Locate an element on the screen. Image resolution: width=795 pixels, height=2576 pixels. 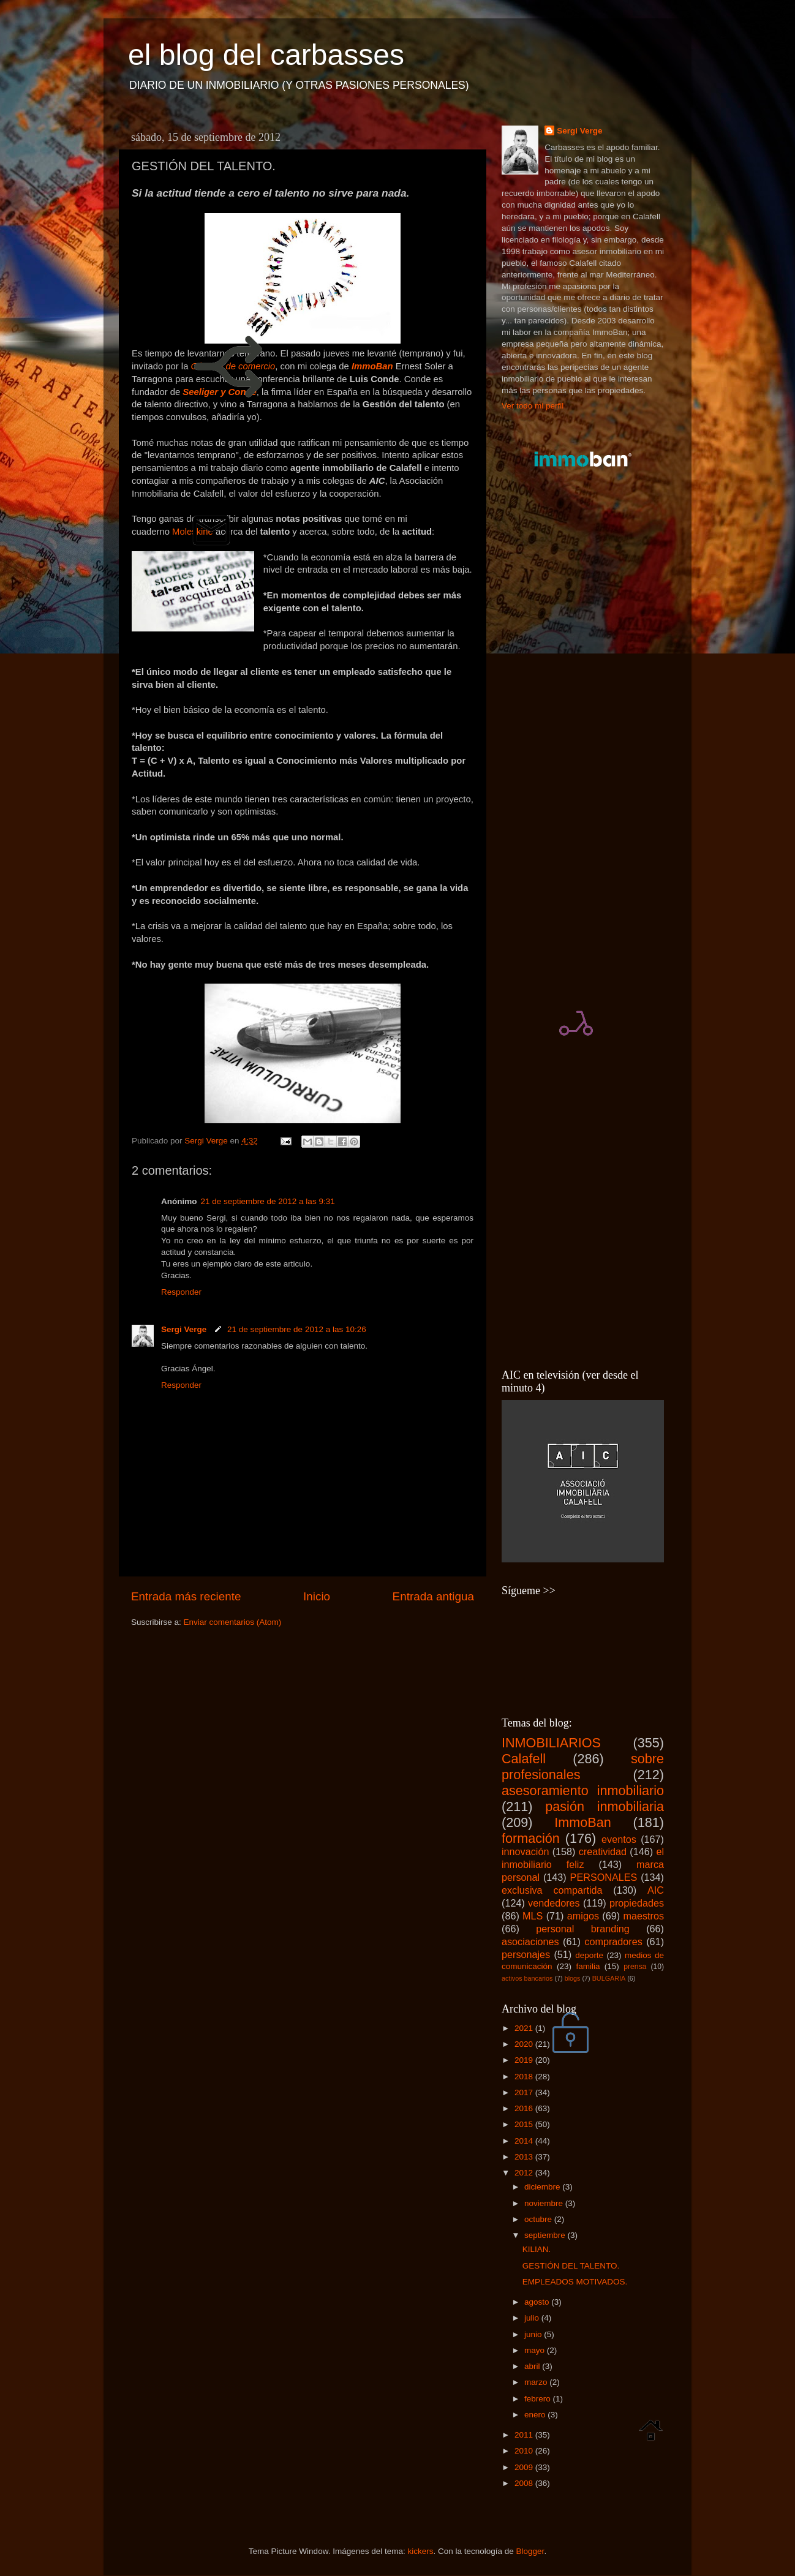
access roofing or home improvement services is located at coordinates (650, 2430).